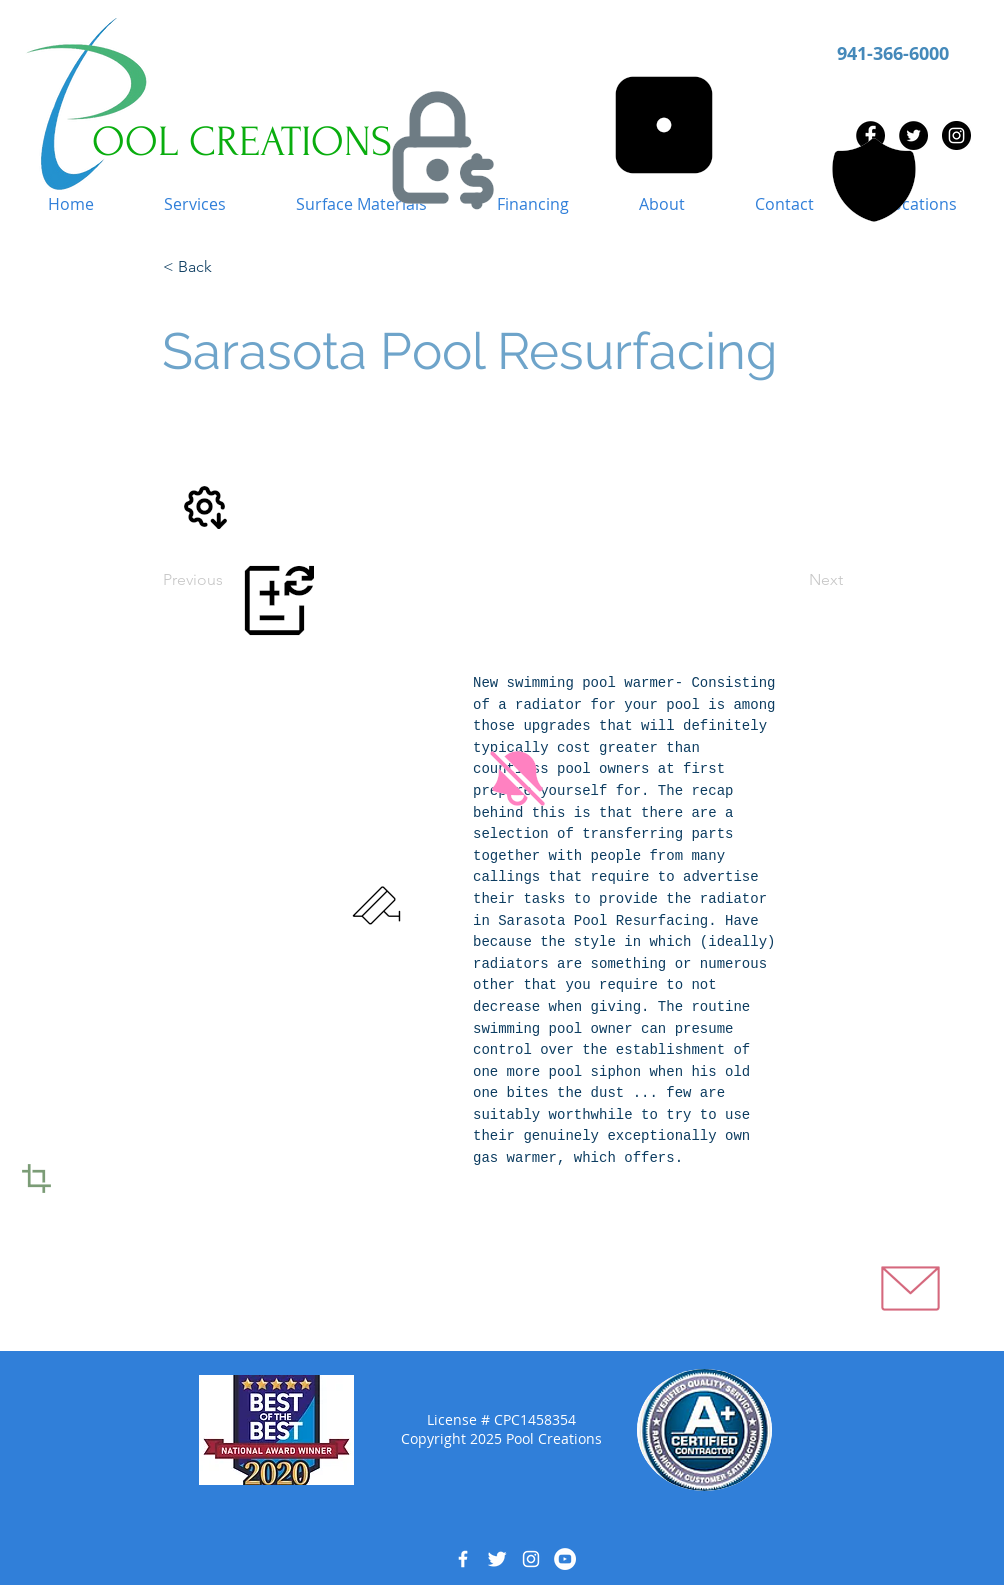  Describe the element at coordinates (274, 600) in the screenshot. I see `sync or restore an editing session` at that location.